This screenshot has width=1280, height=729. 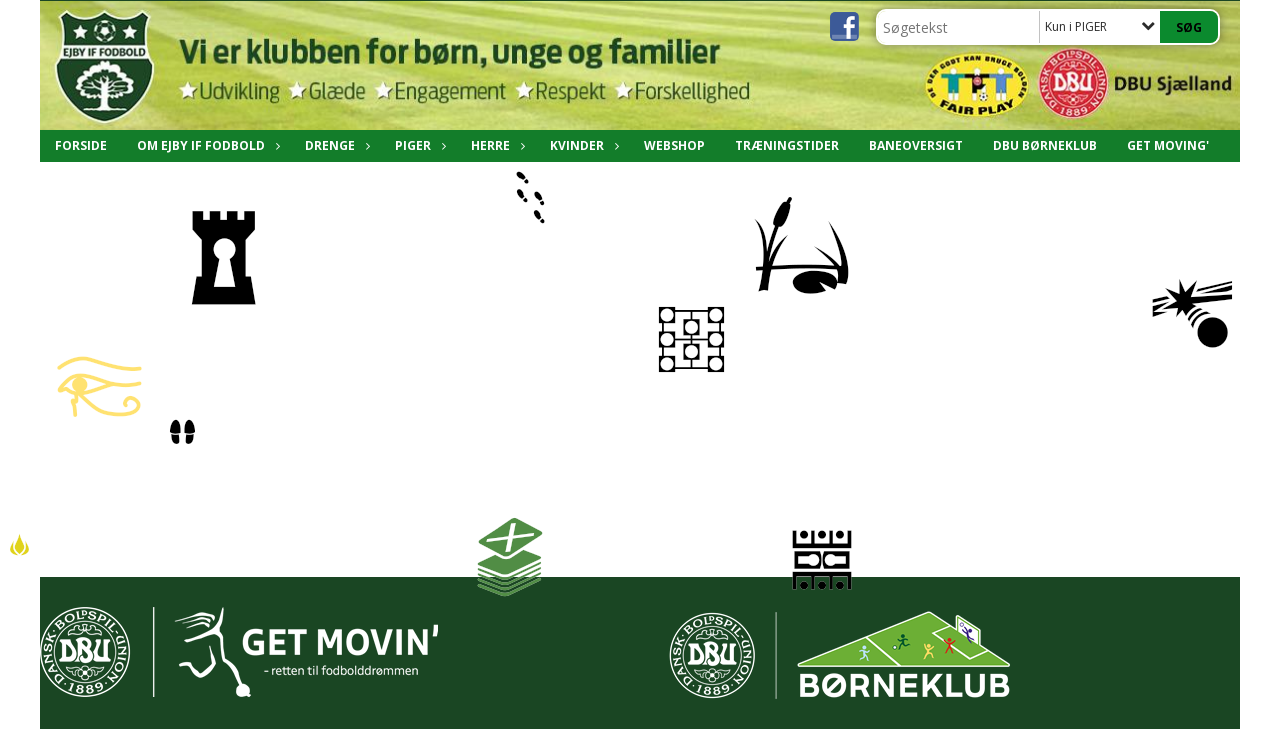 I want to click on access a locked or secured game level, so click(x=223, y=258).